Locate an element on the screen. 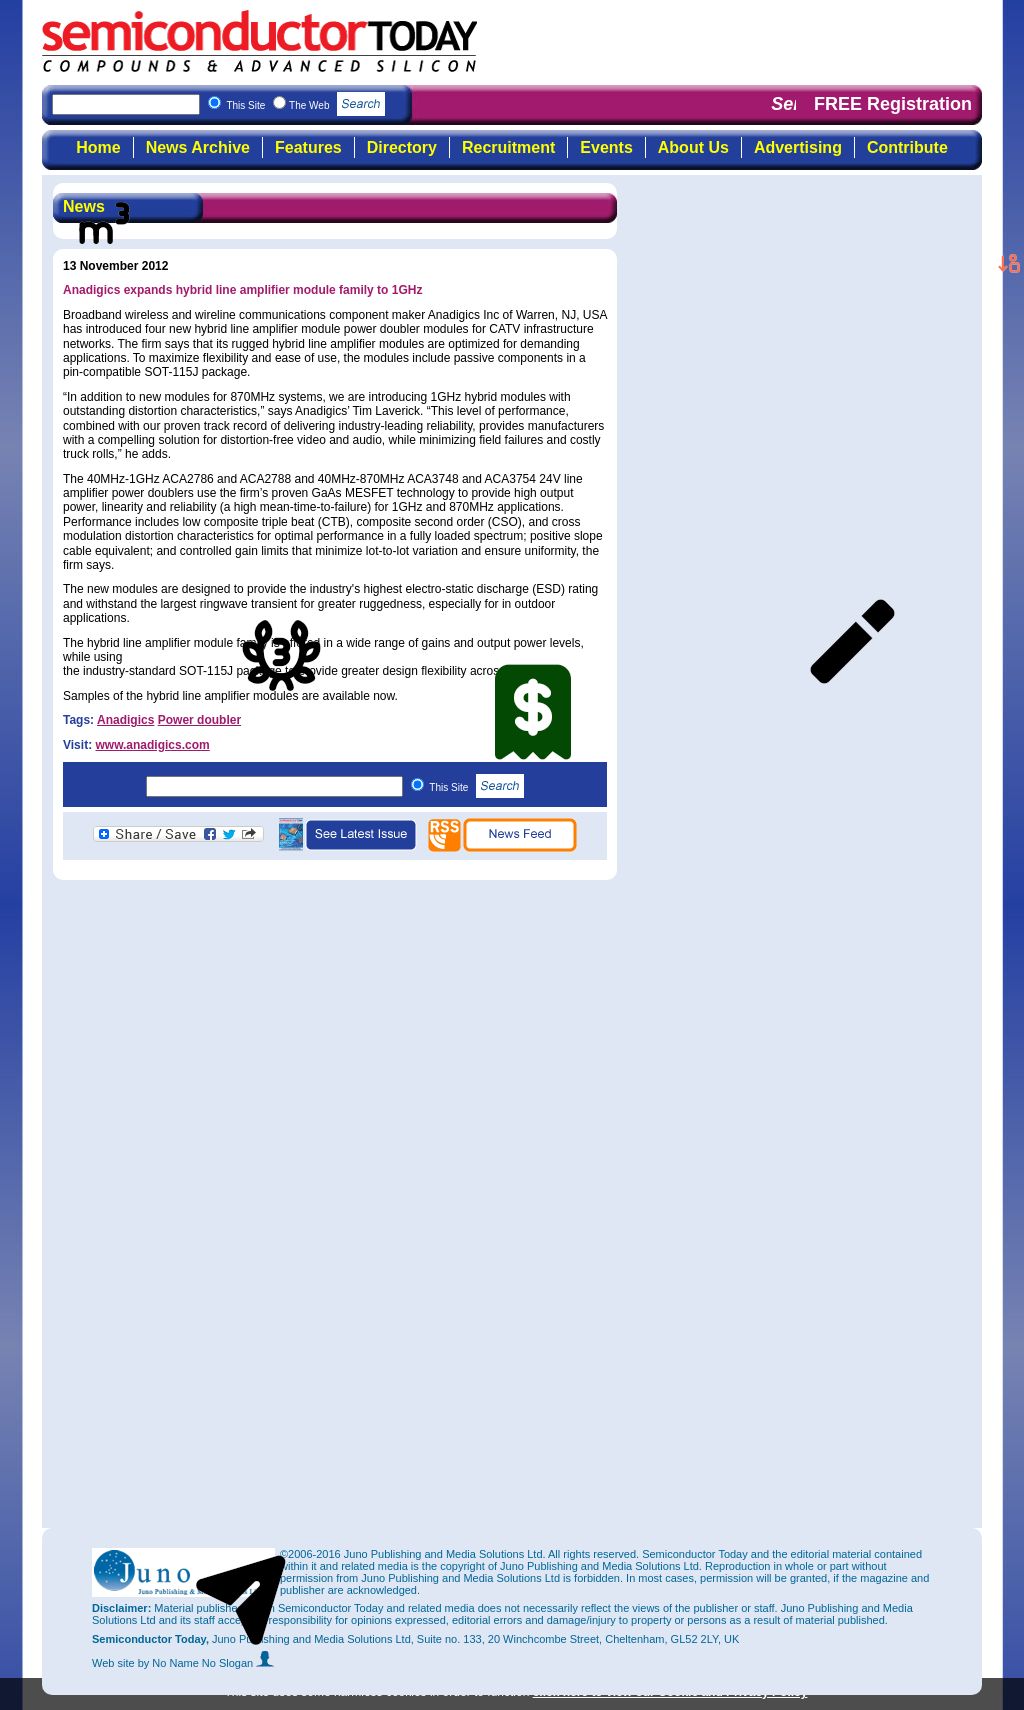 Image resolution: width=1024 pixels, height=1710 pixels. sort items from smallest to largest is located at coordinates (1008, 263).